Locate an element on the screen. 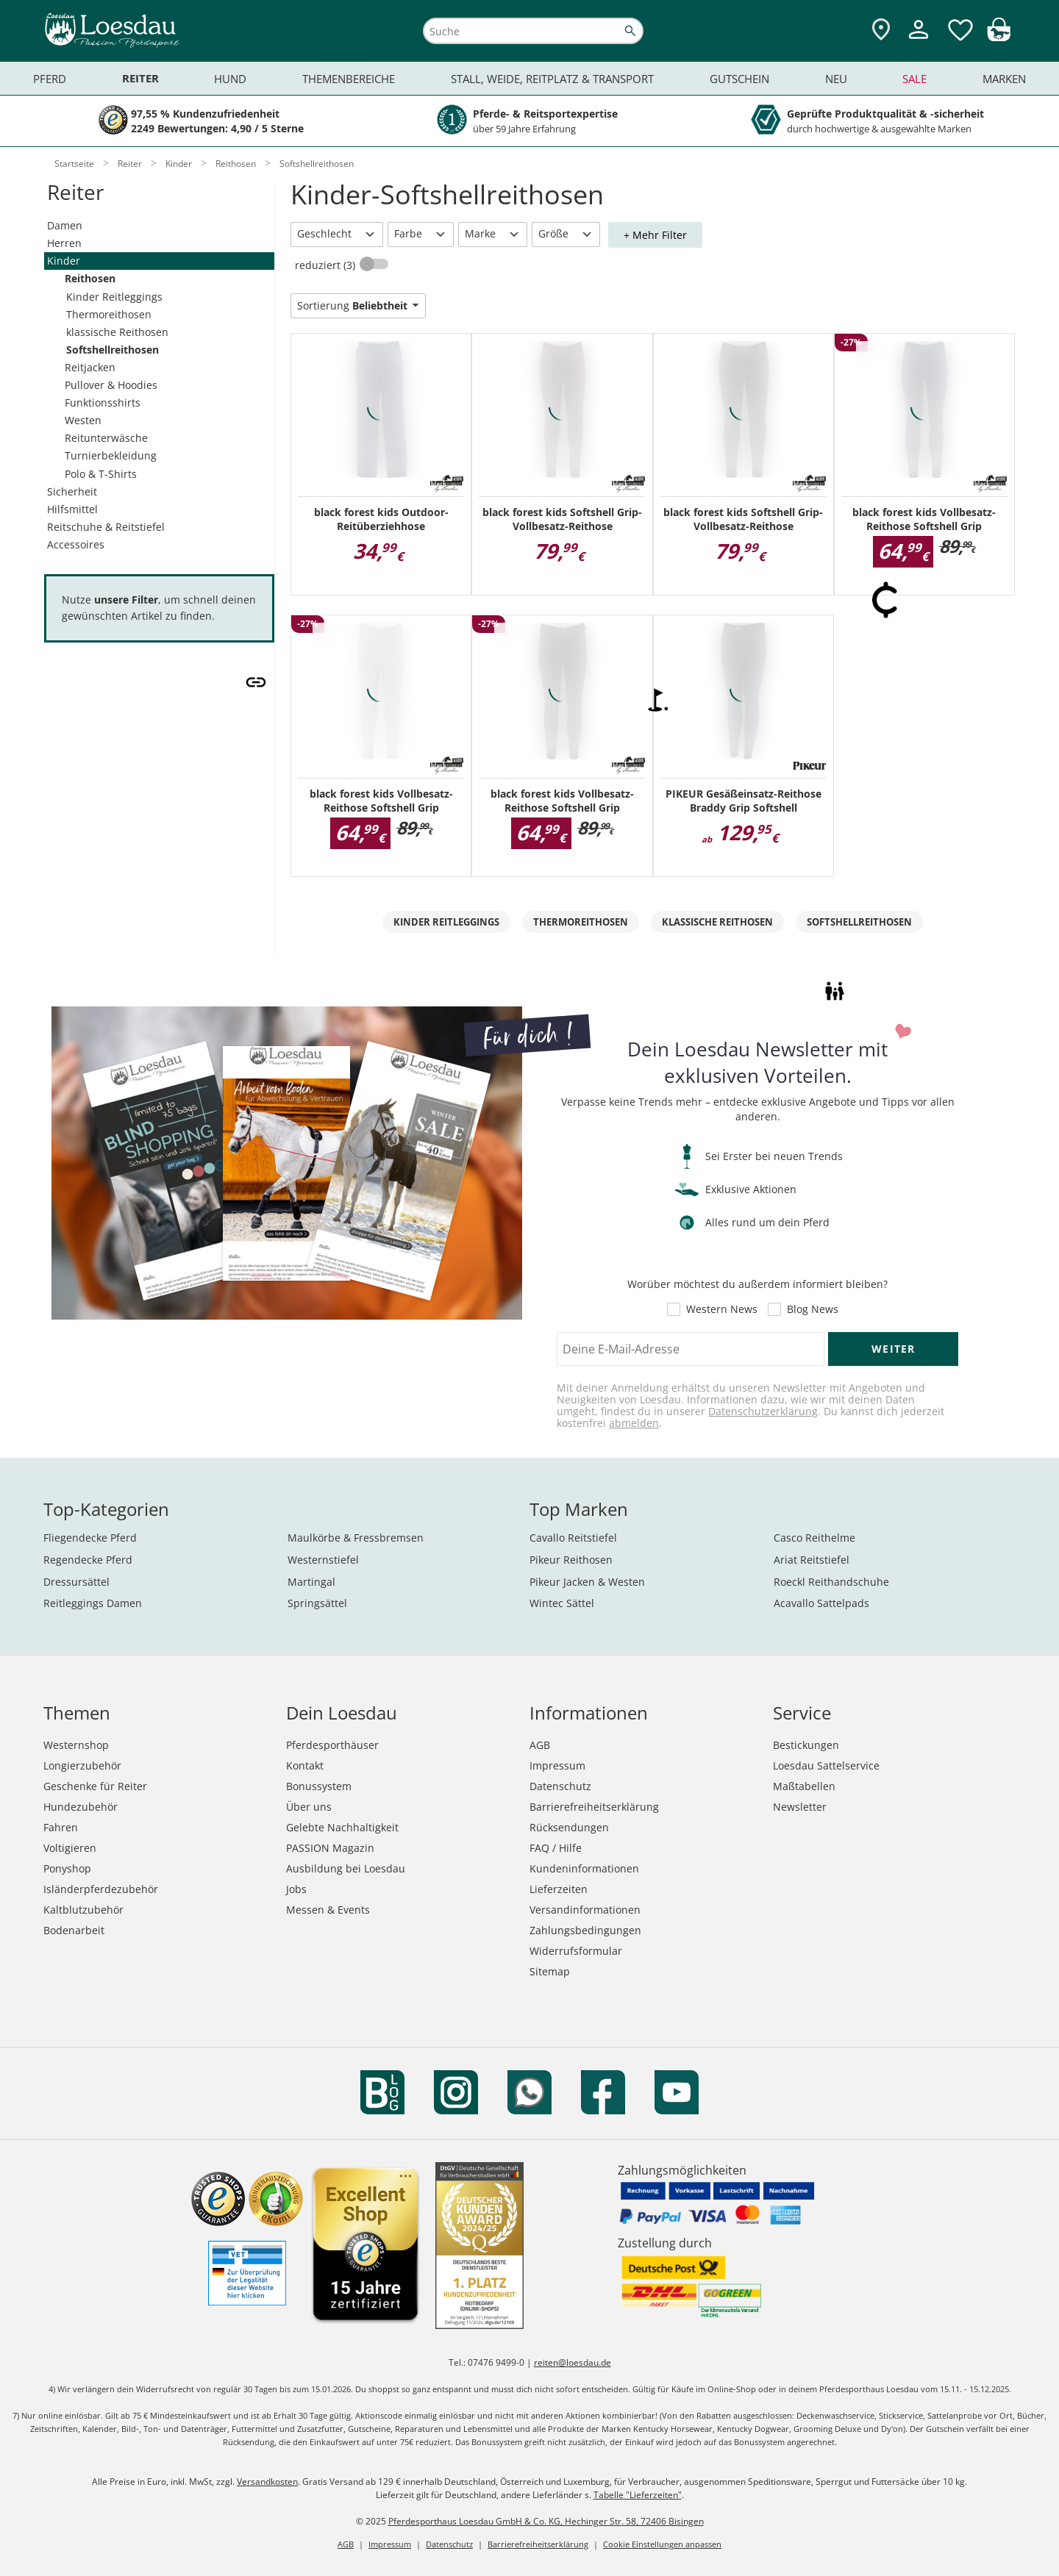 The height and width of the screenshot is (2576, 1059). copy or share a link is located at coordinates (256, 682).